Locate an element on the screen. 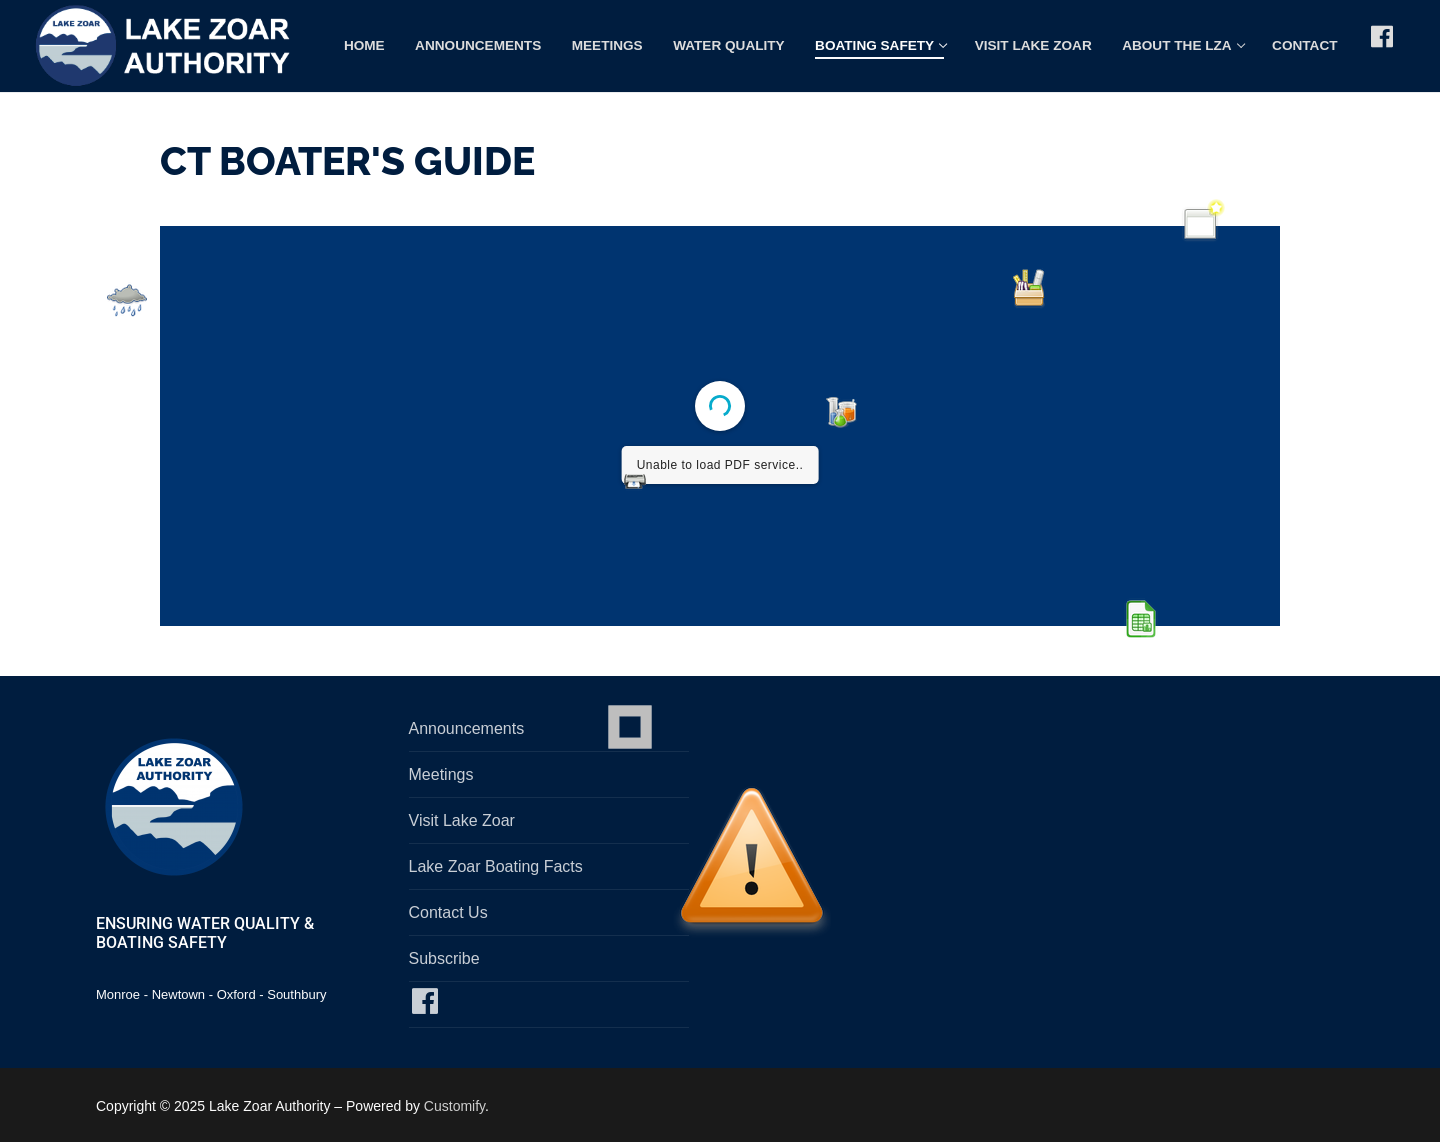  access miscellaneous or uncategorized applications is located at coordinates (1029, 288).